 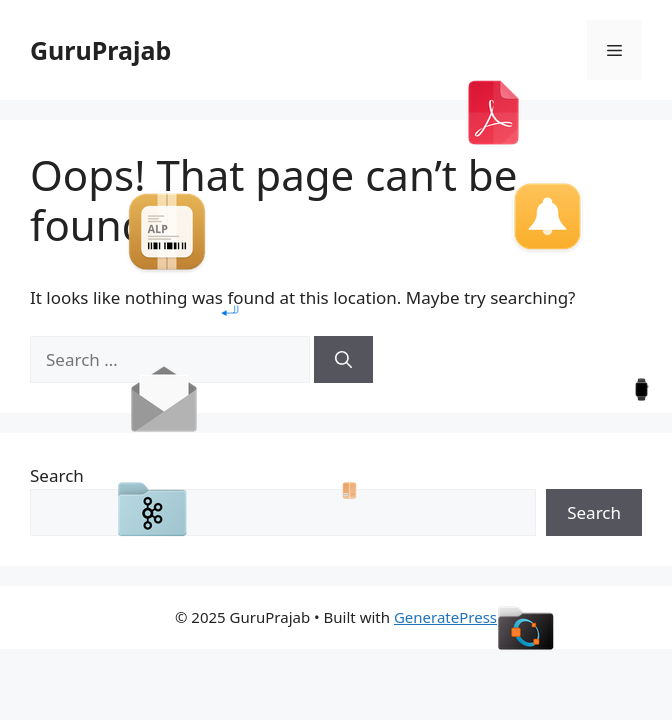 I want to click on open notification preferences, so click(x=547, y=217).